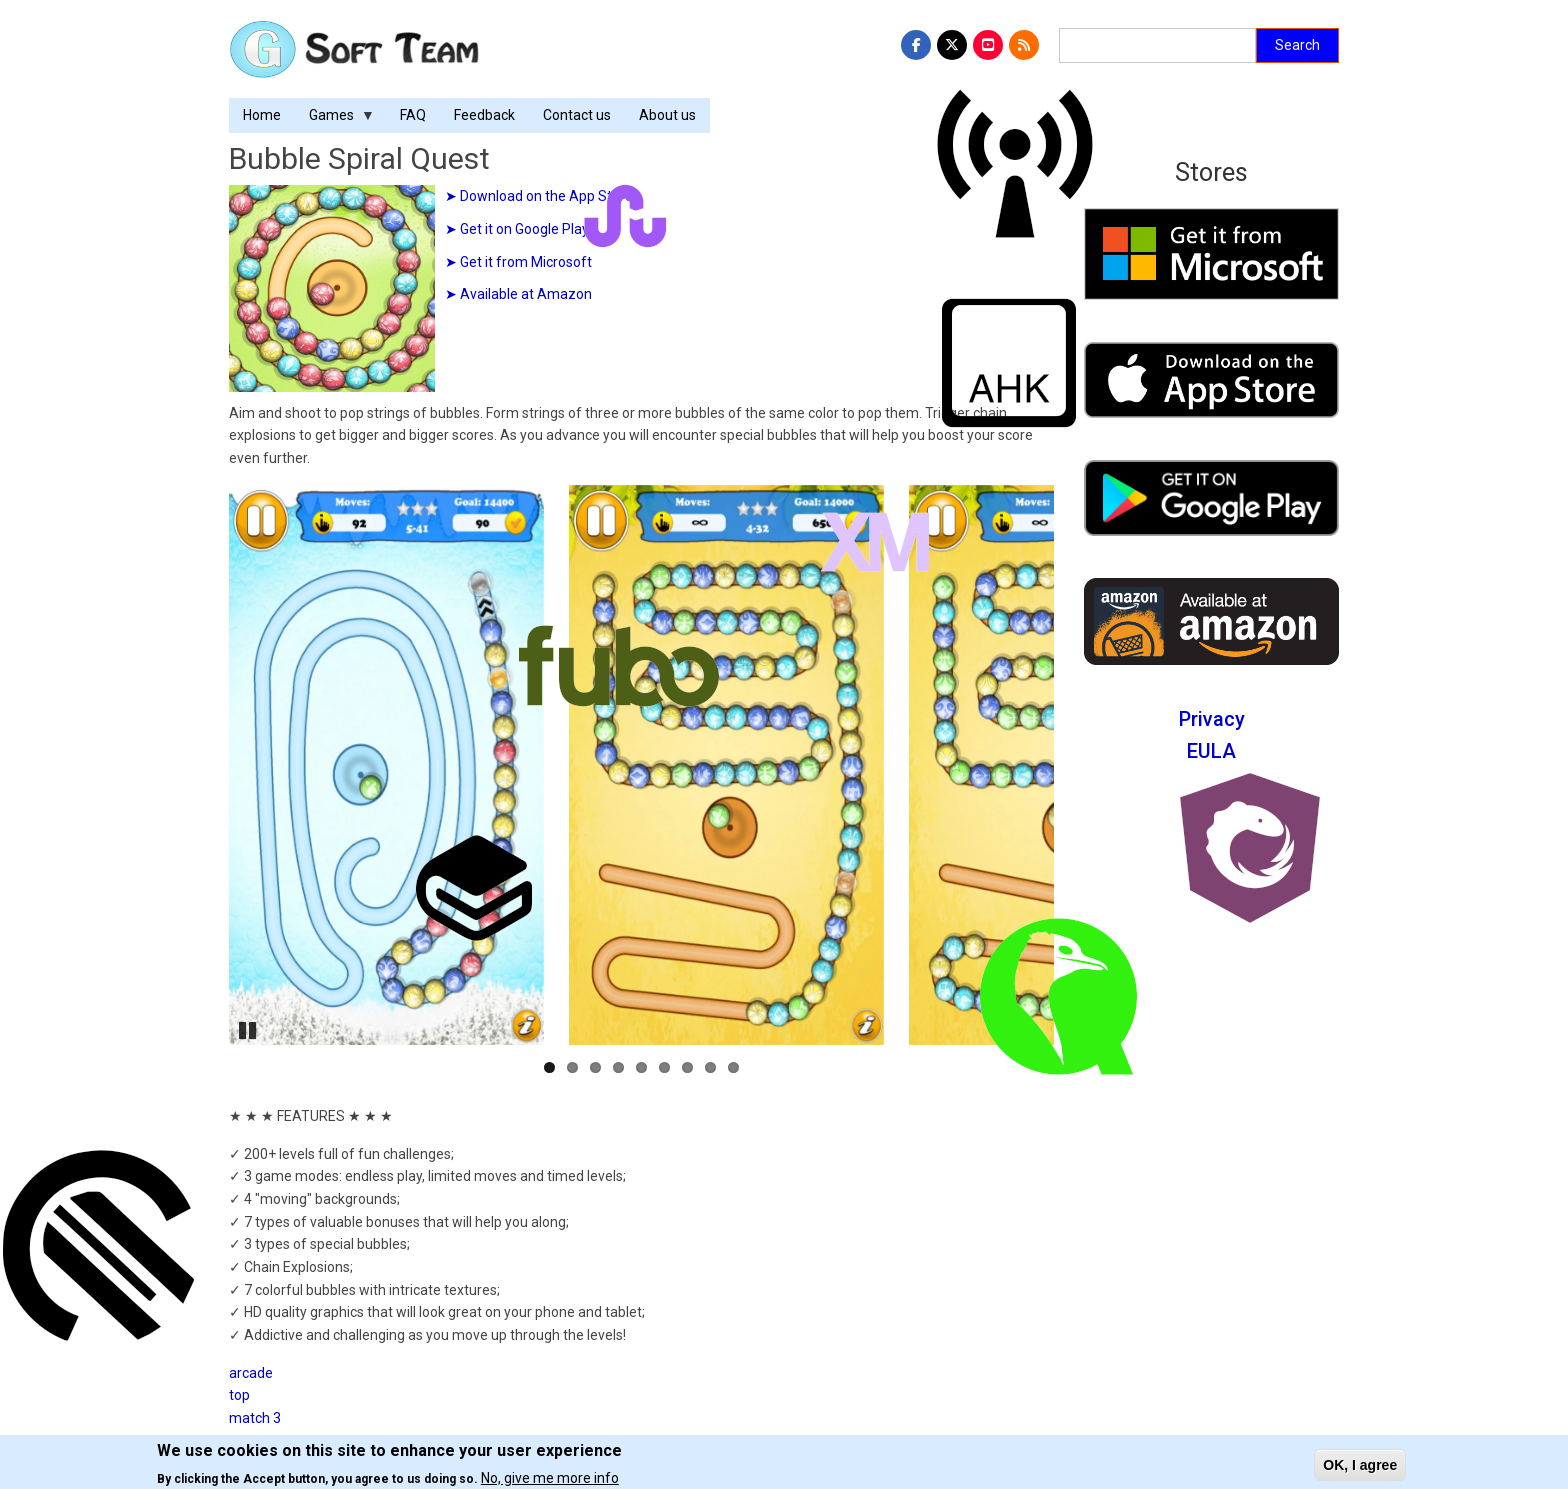  What do you see at coordinates (474, 888) in the screenshot?
I see `open GitBook documentation` at bounding box center [474, 888].